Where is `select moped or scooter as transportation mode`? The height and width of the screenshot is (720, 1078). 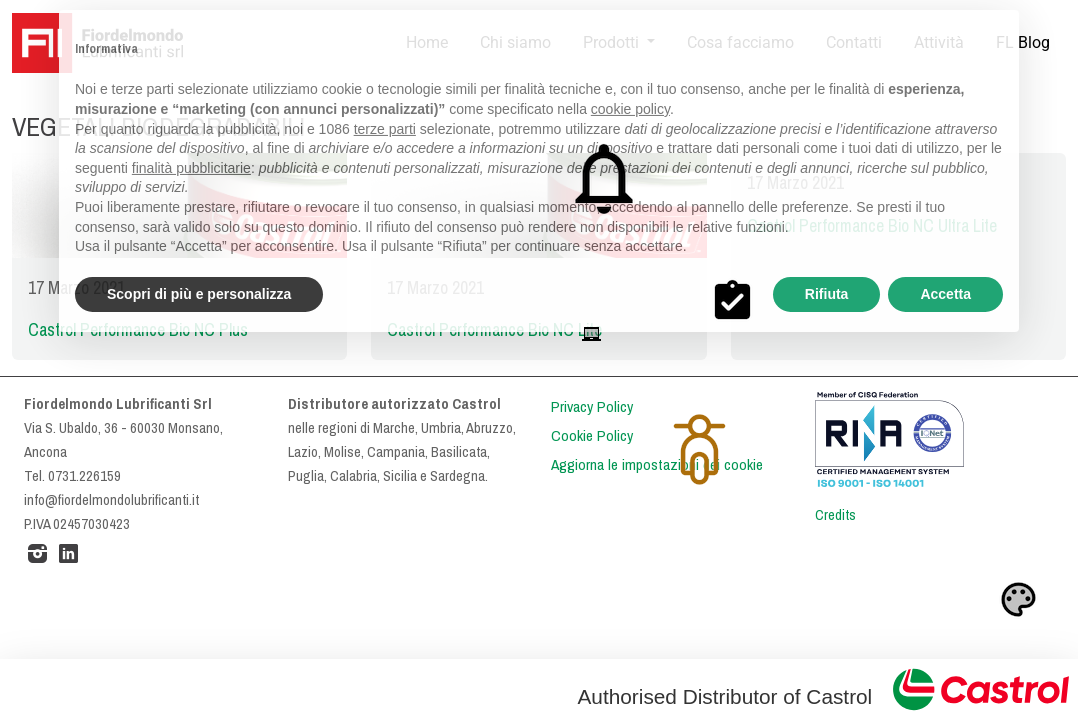 select moped or scooter as transportation mode is located at coordinates (699, 449).